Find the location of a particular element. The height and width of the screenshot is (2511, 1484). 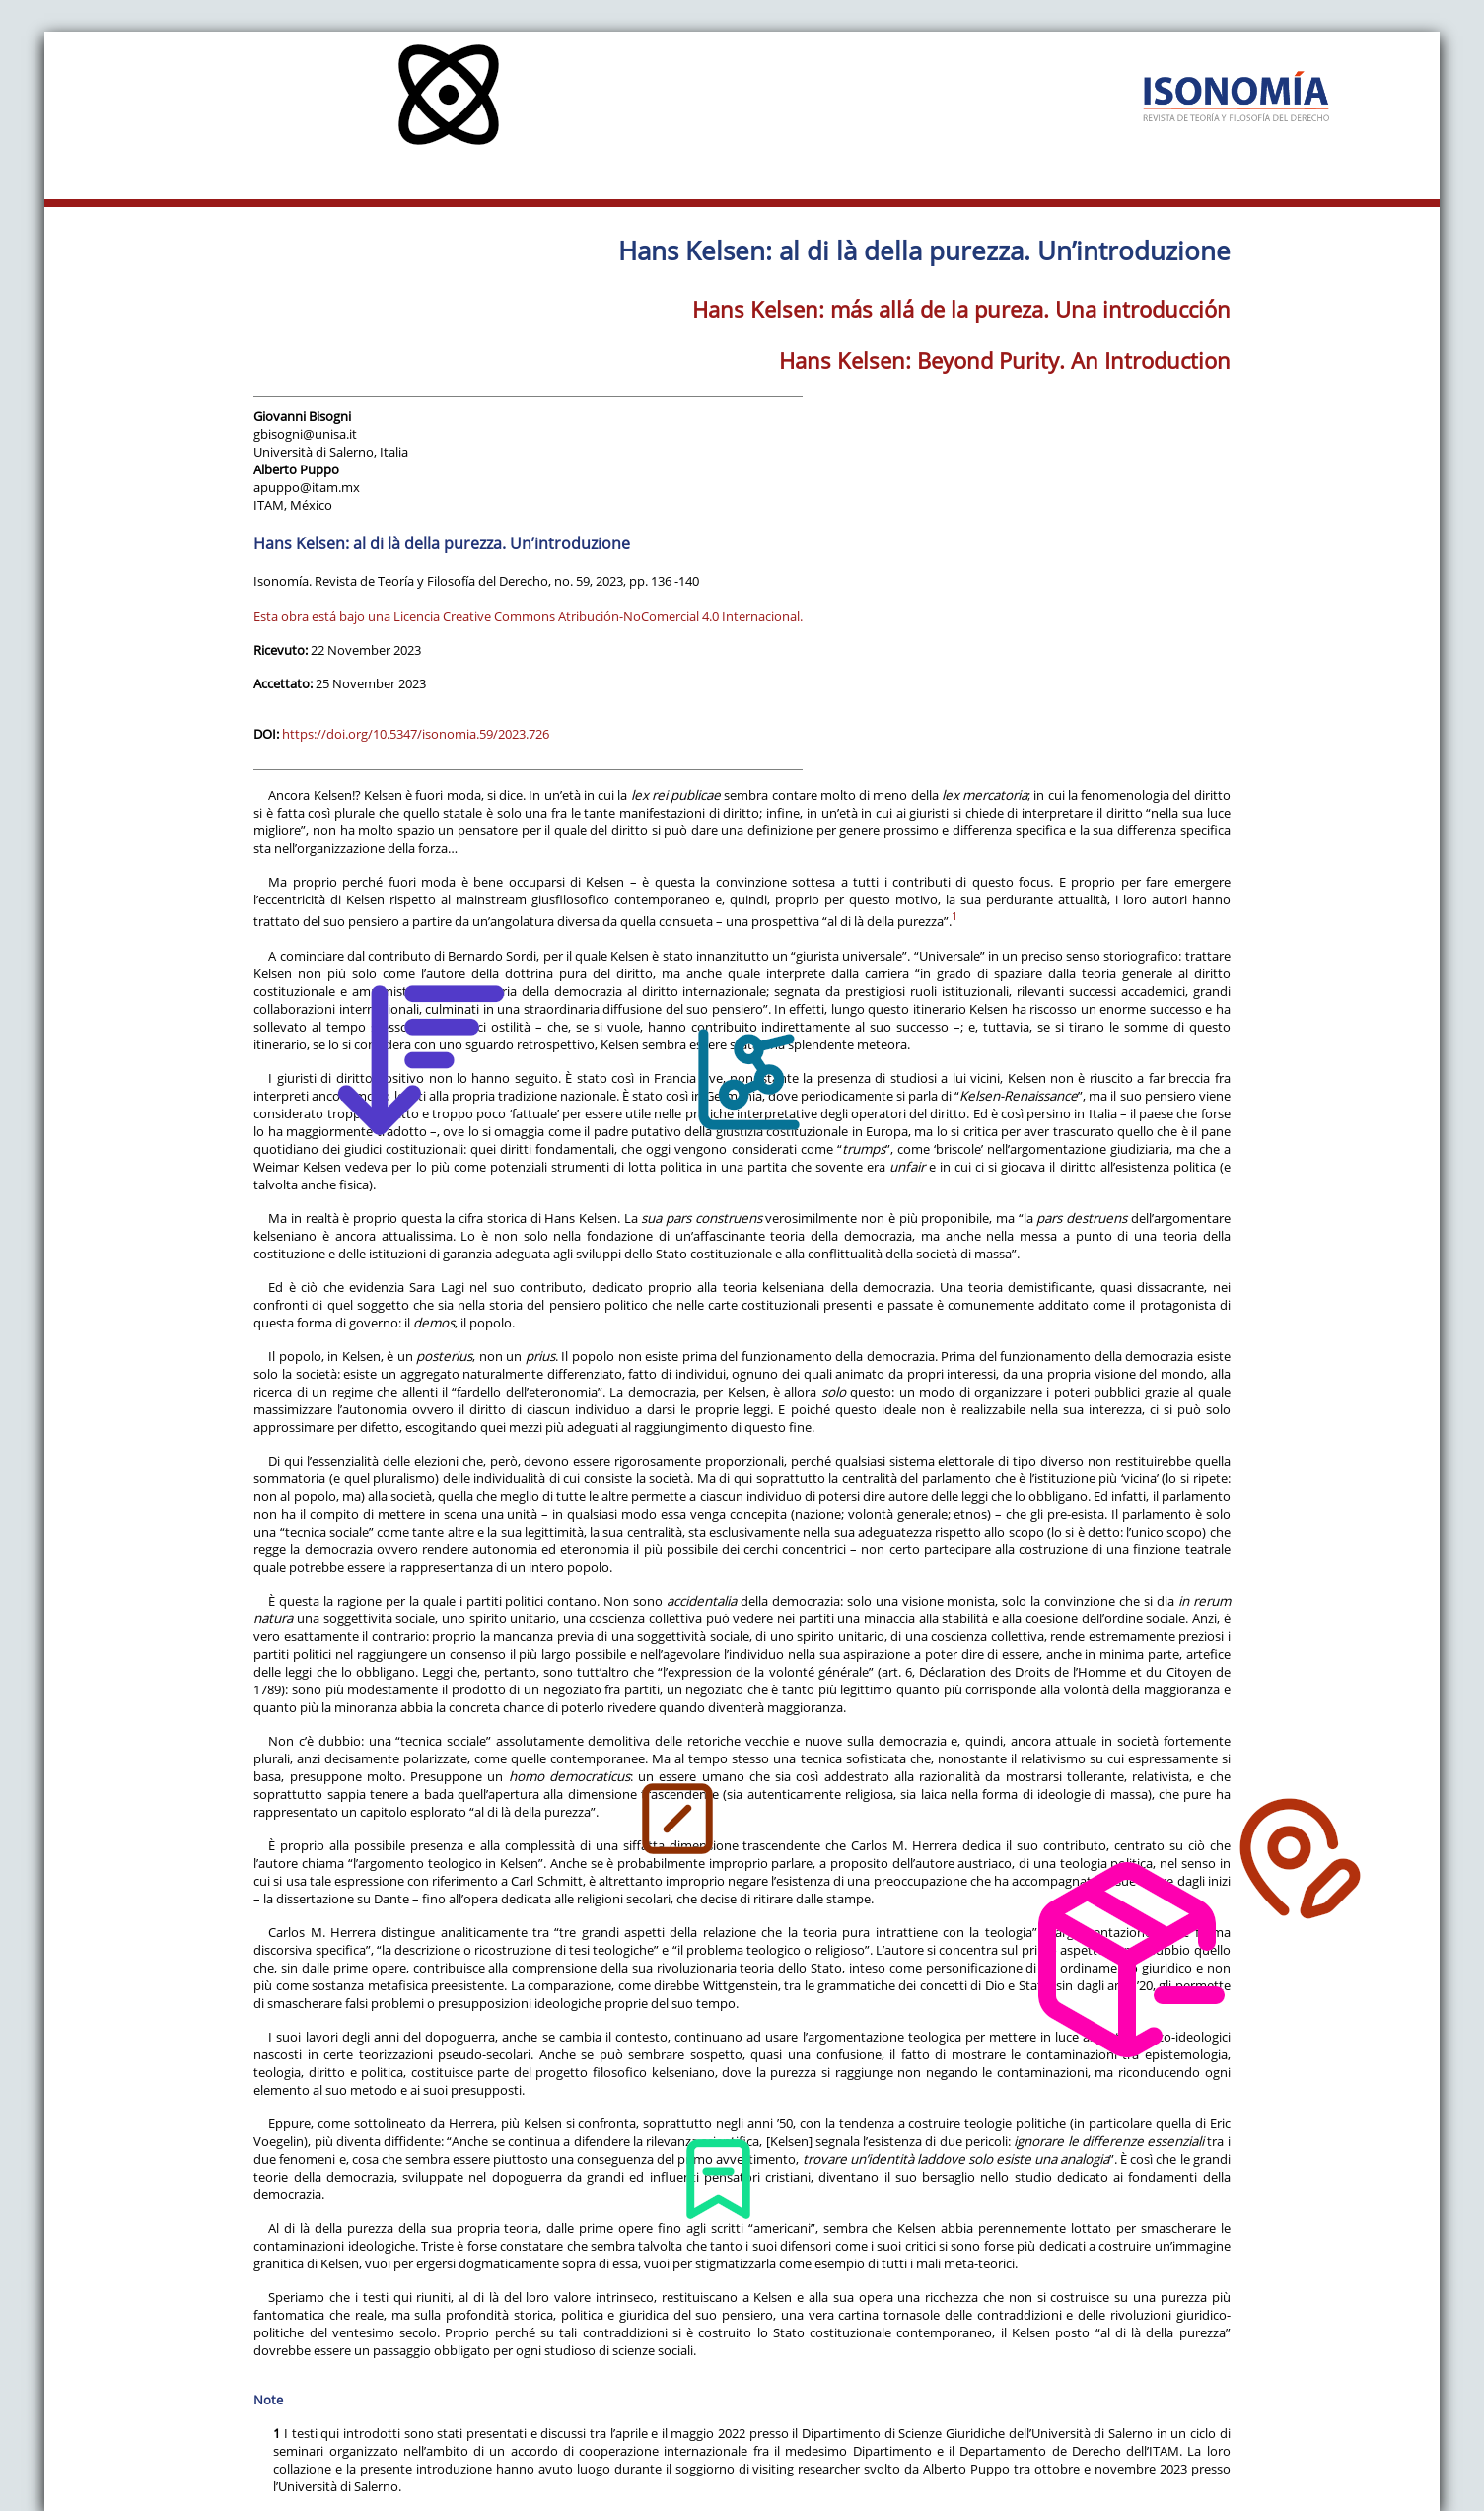

remove from saved bookmarks is located at coordinates (718, 2179).